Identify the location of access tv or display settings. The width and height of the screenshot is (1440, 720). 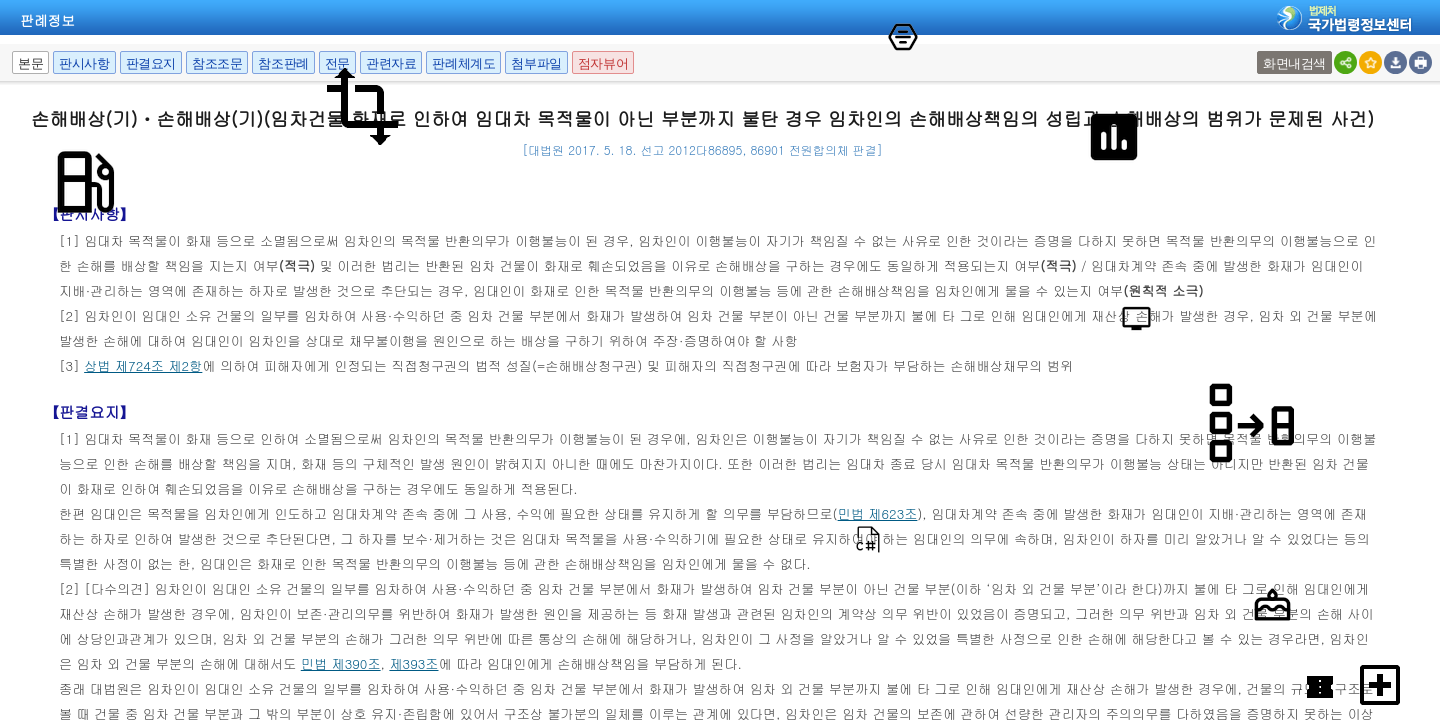
(1136, 318).